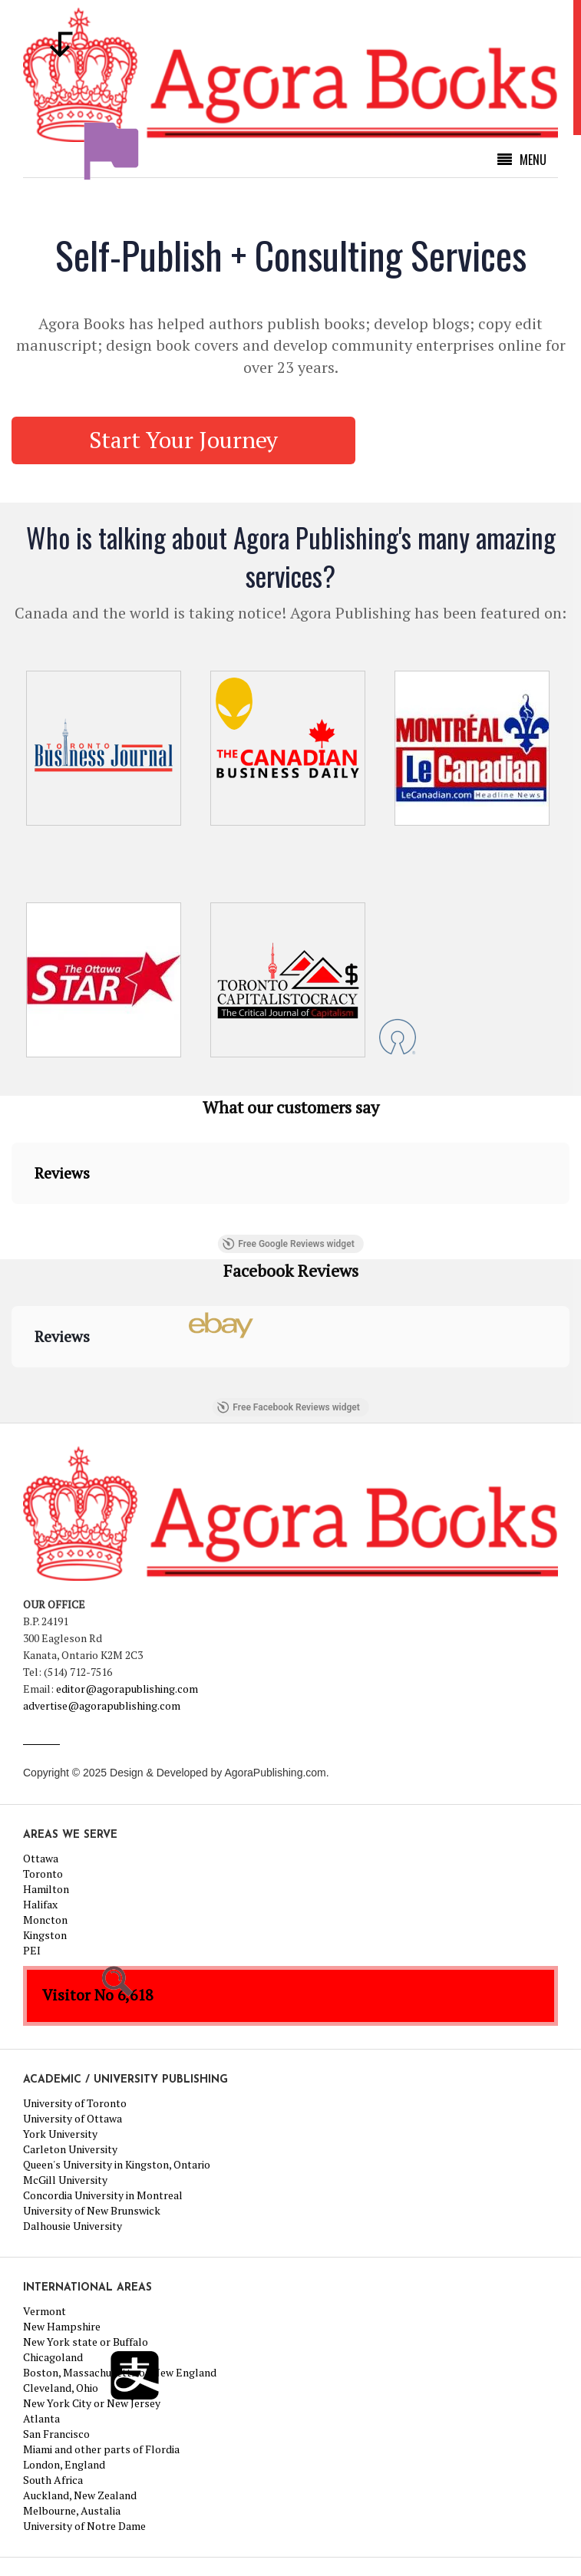 The width and height of the screenshot is (581, 2576). What do you see at coordinates (117, 1981) in the screenshot?
I see `open SearXNG privacy-focused search engine` at bounding box center [117, 1981].